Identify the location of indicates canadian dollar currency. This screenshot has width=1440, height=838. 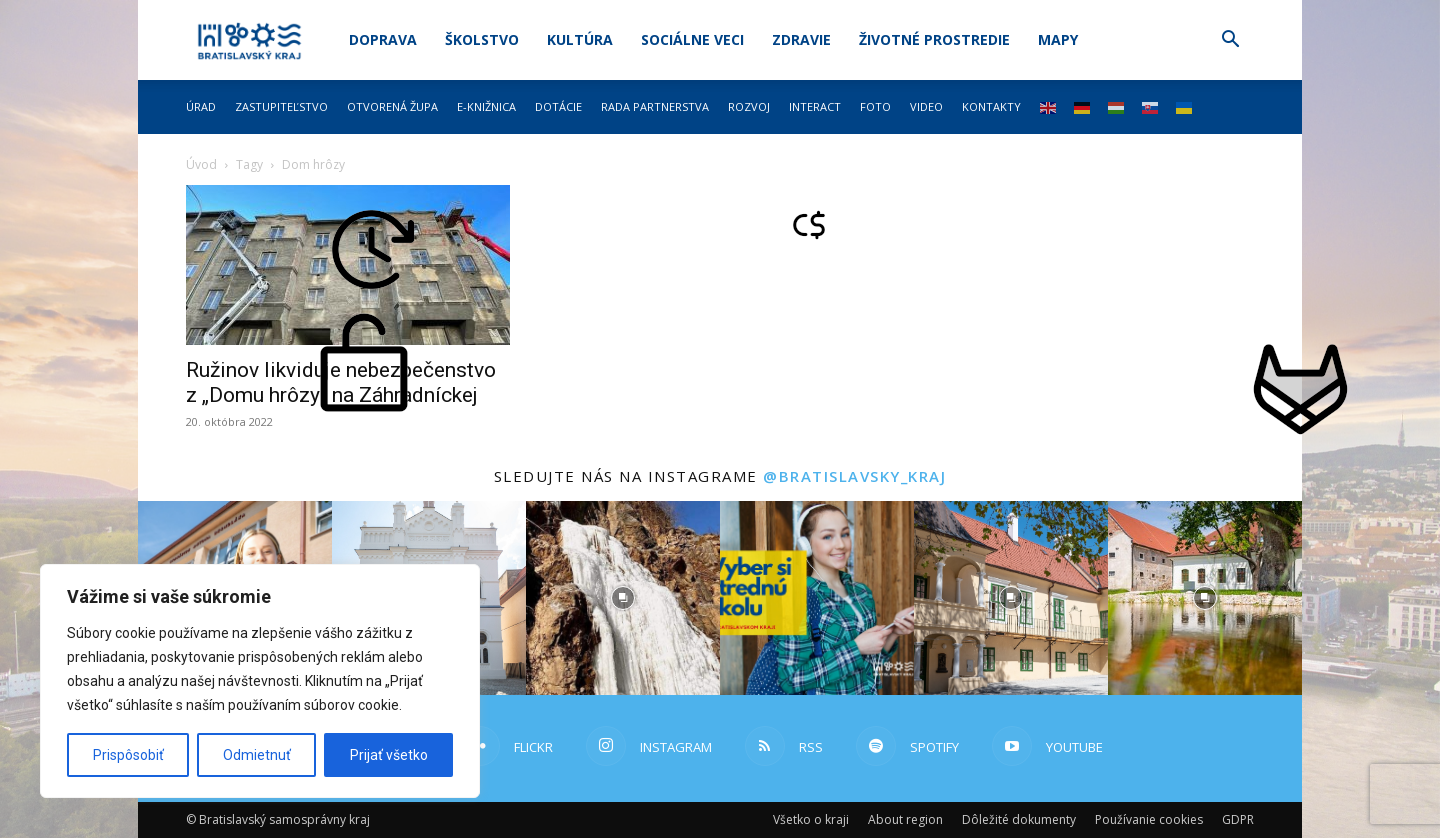
(809, 225).